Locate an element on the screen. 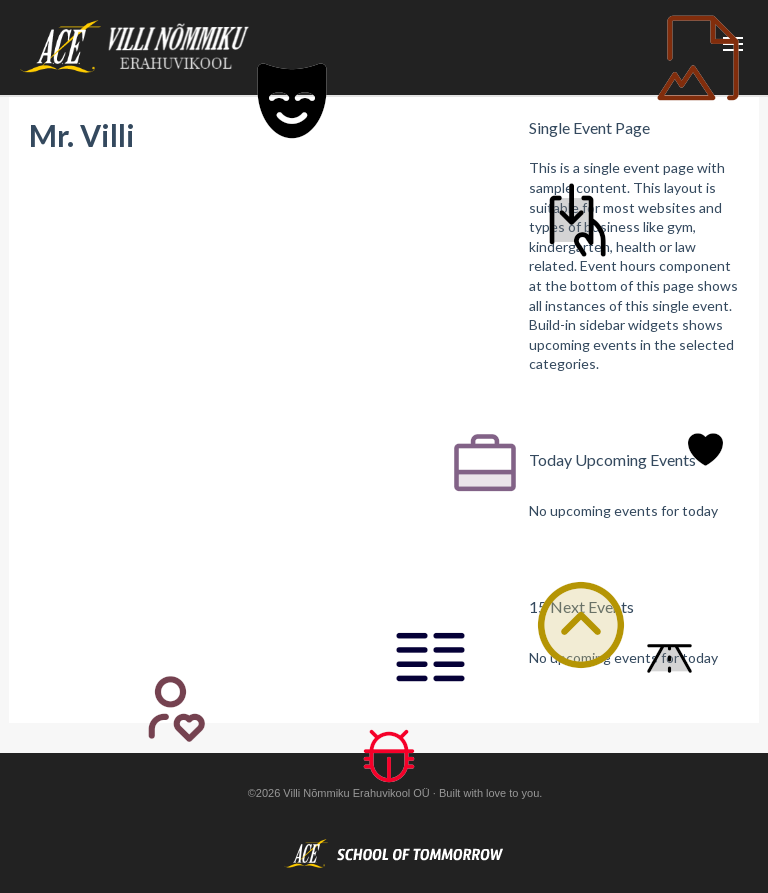 This screenshot has height=893, width=768. add user to favorites is located at coordinates (170, 707).